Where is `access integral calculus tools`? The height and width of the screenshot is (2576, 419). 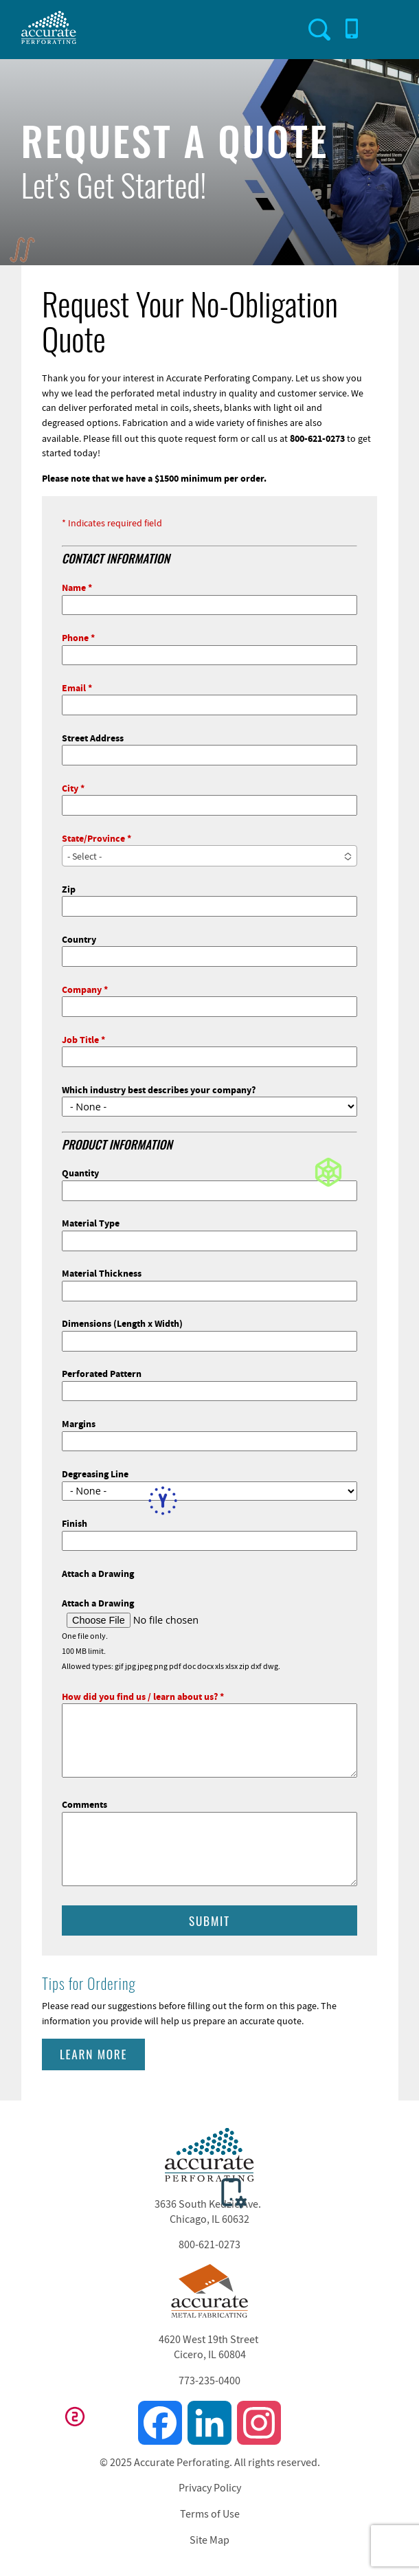
access integral calculus tools is located at coordinates (22, 249).